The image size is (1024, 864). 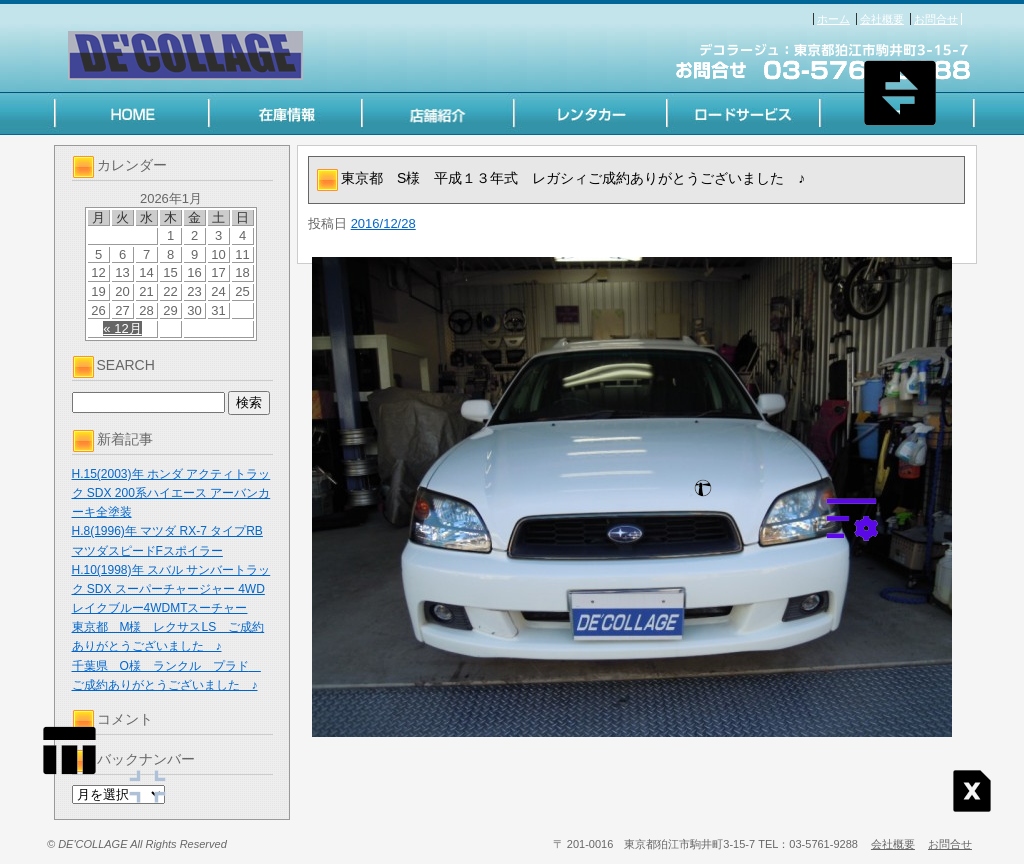 What do you see at coordinates (851, 518) in the screenshot?
I see `access list settings or preferences` at bounding box center [851, 518].